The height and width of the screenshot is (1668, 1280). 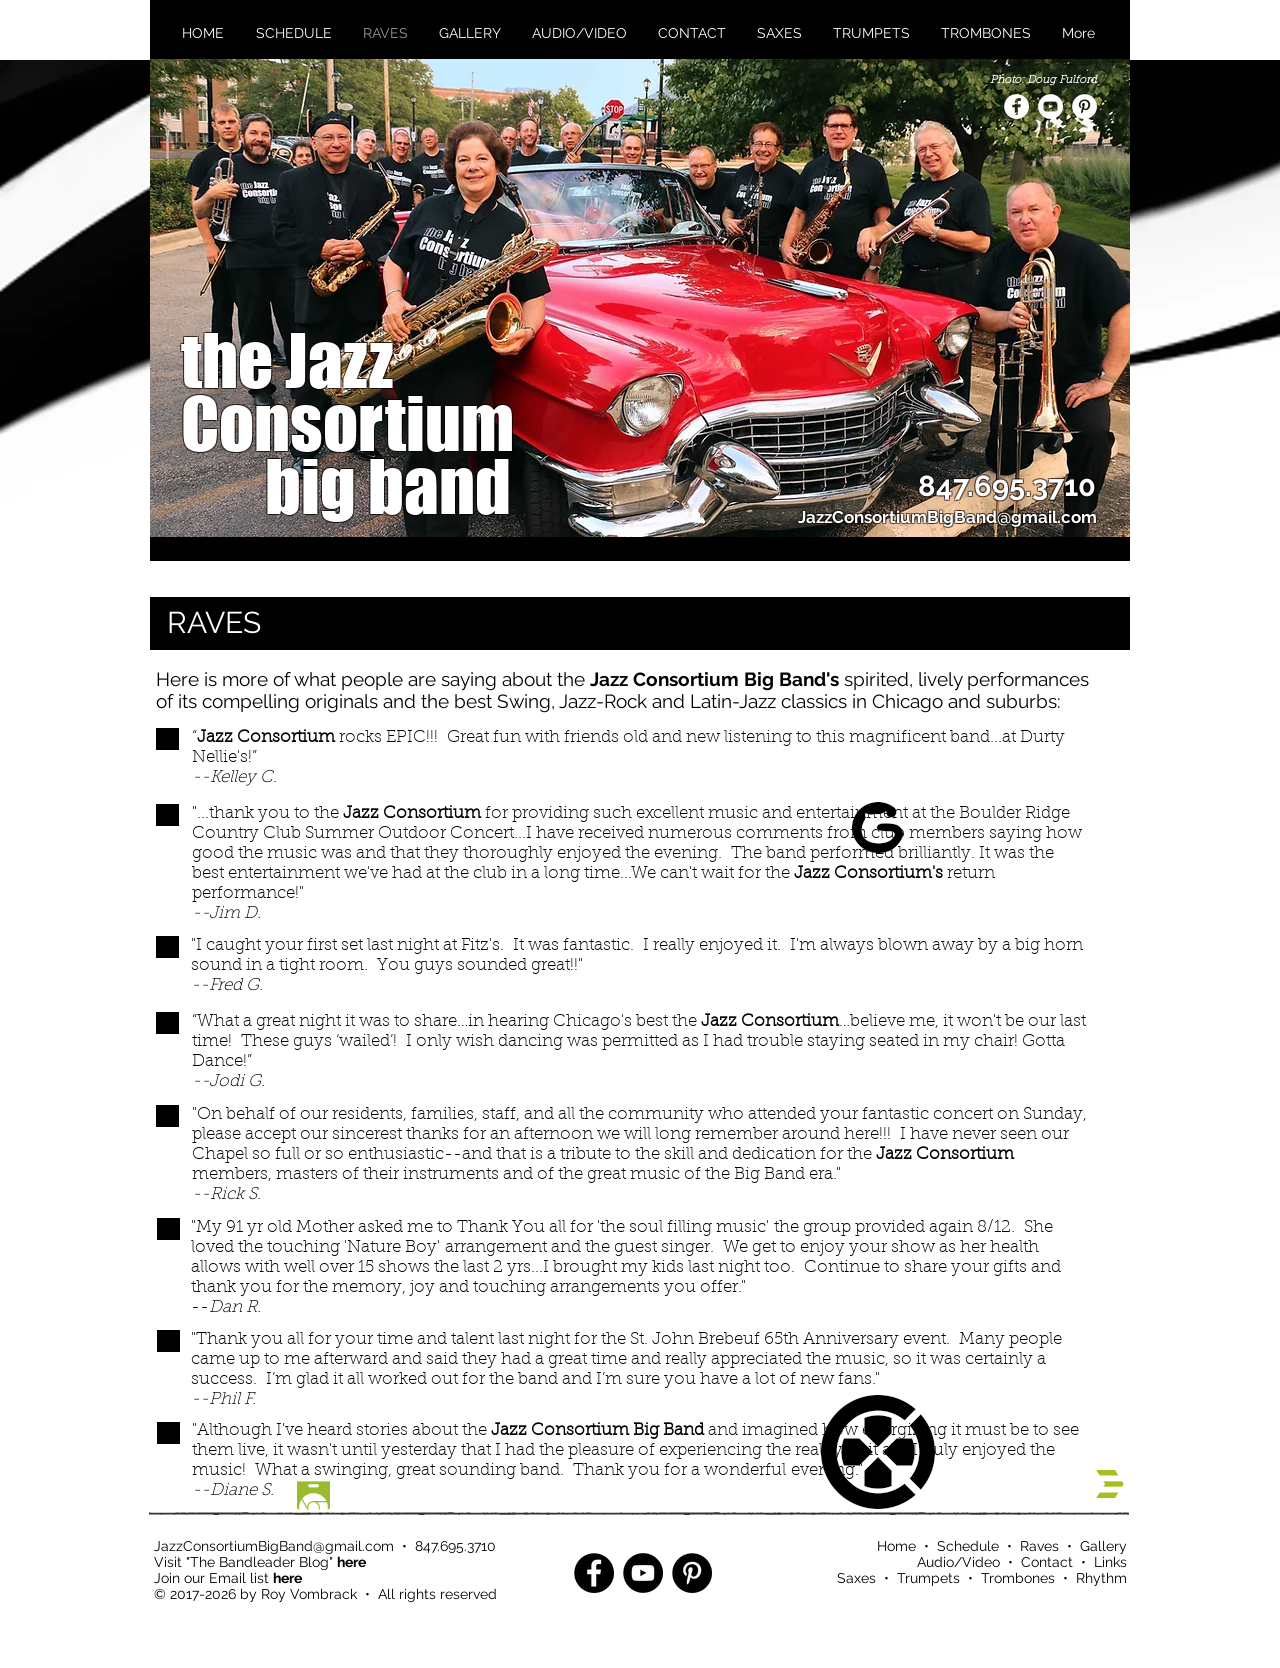 I want to click on open GitCode application, so click(x=877, y=827).